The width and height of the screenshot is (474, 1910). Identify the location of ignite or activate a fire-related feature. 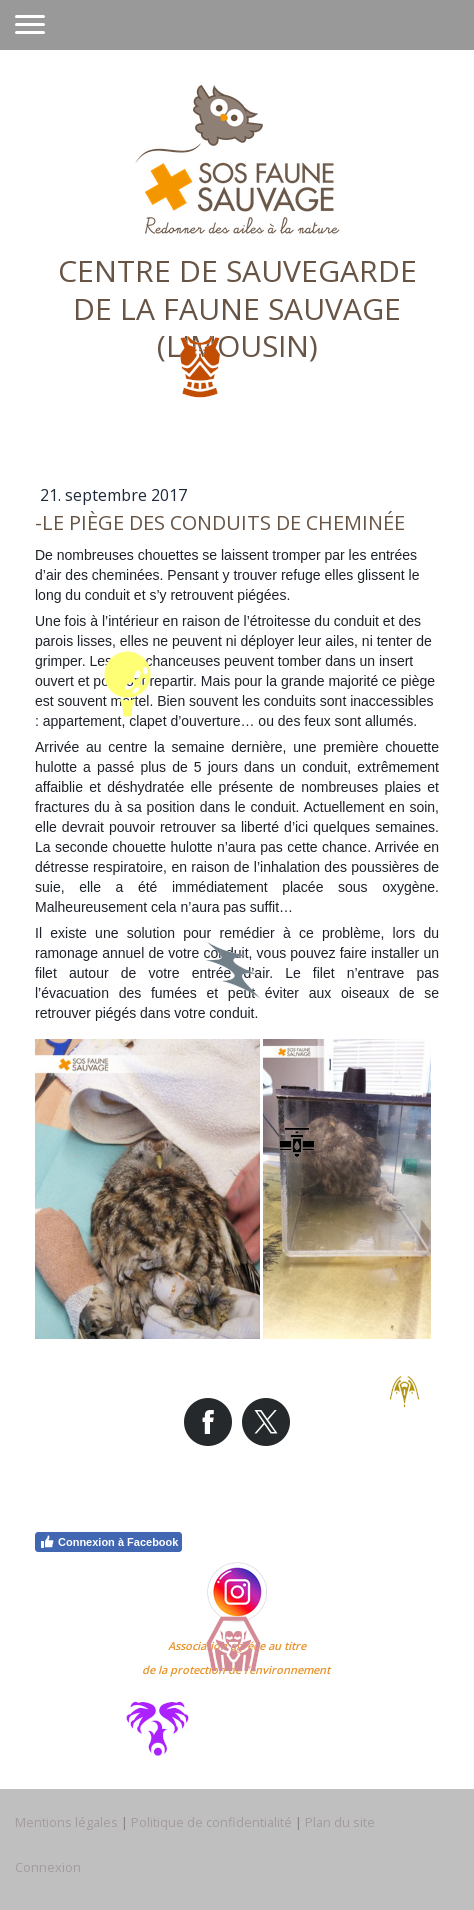
(157, 1725).